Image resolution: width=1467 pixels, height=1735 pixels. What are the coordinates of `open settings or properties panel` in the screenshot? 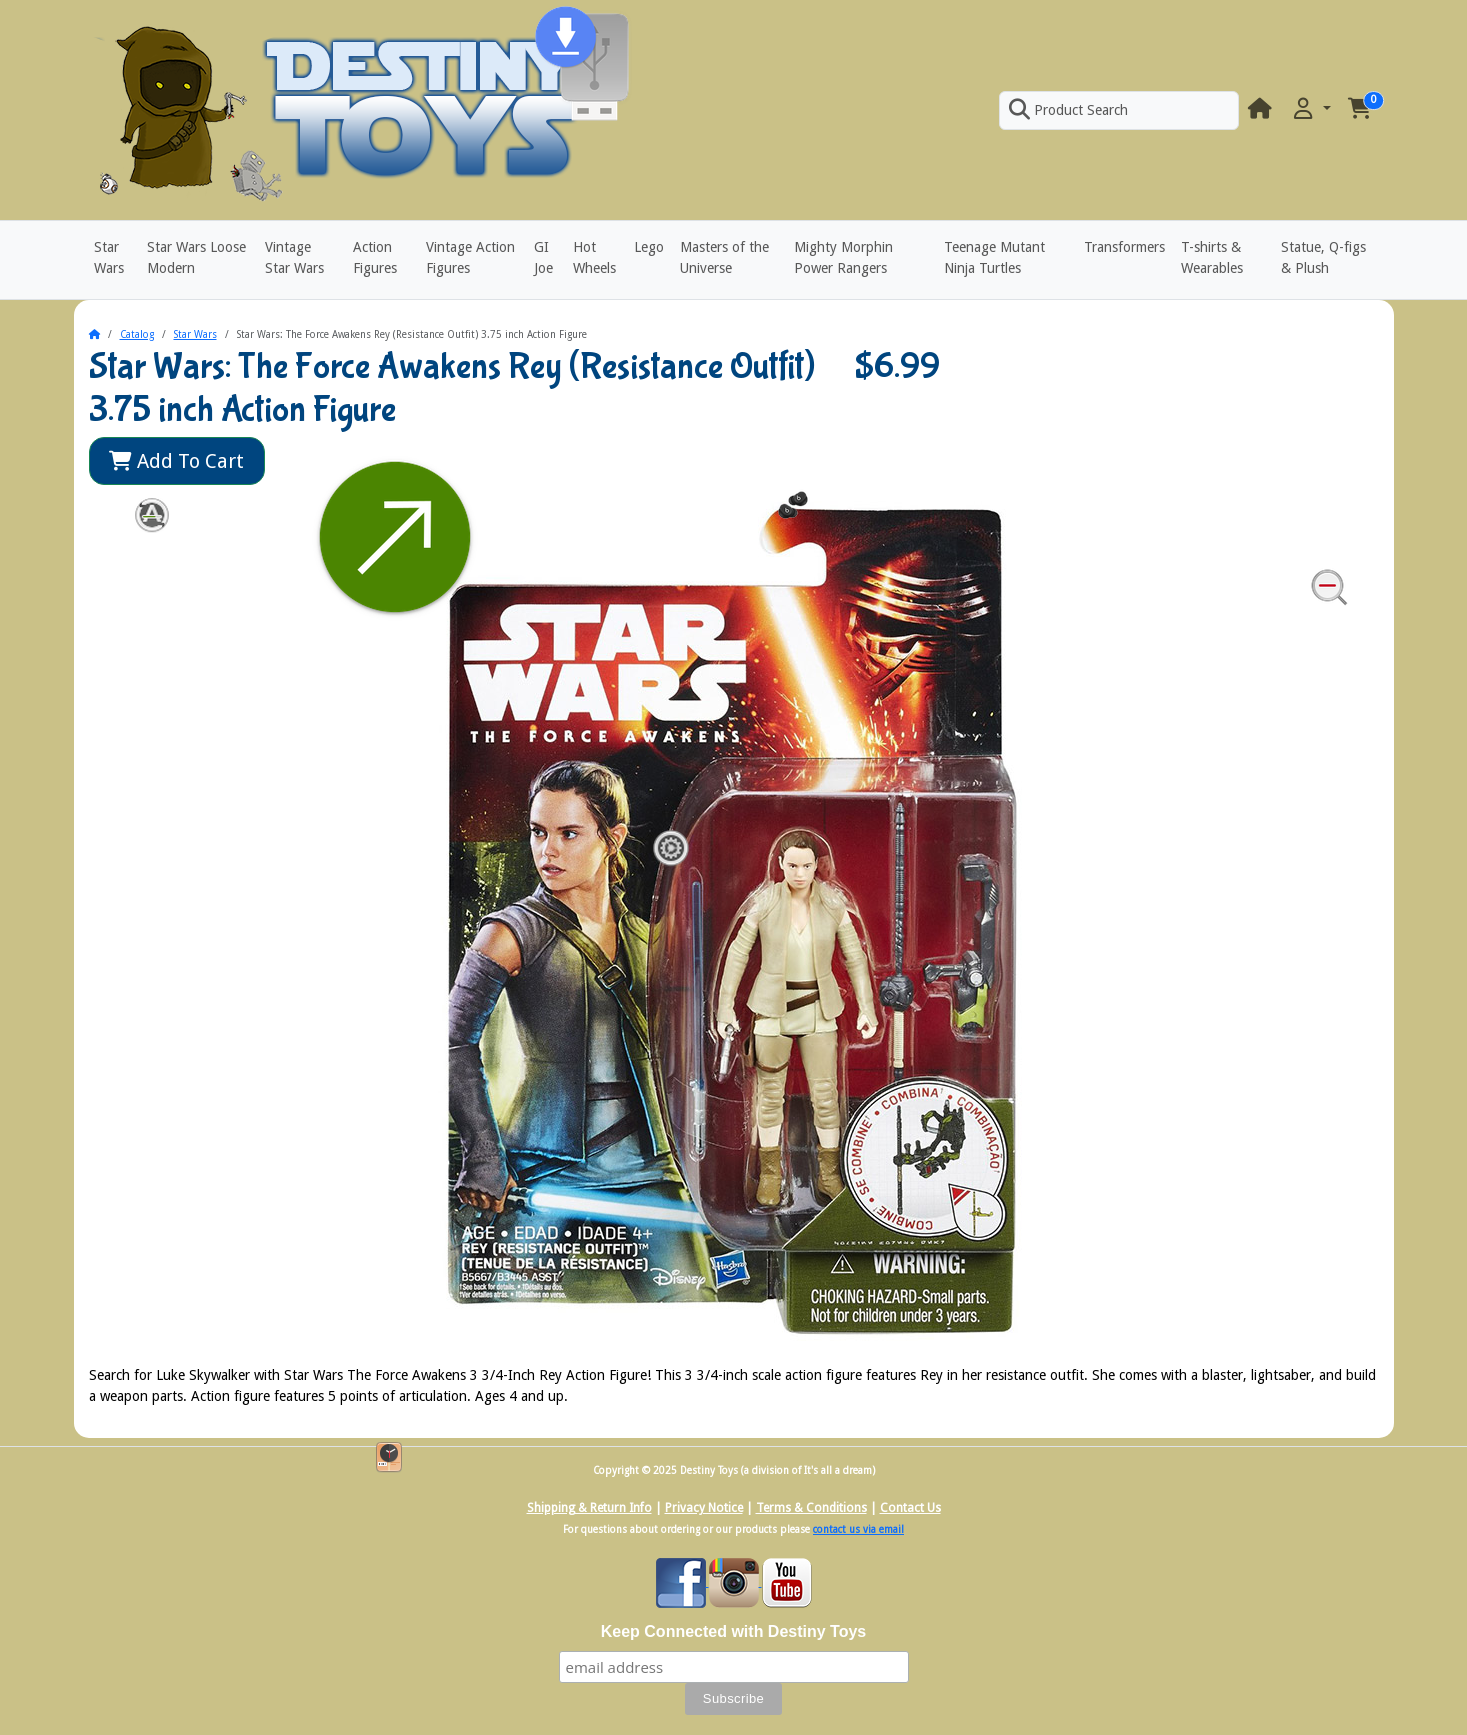 It's located at (671, 848).